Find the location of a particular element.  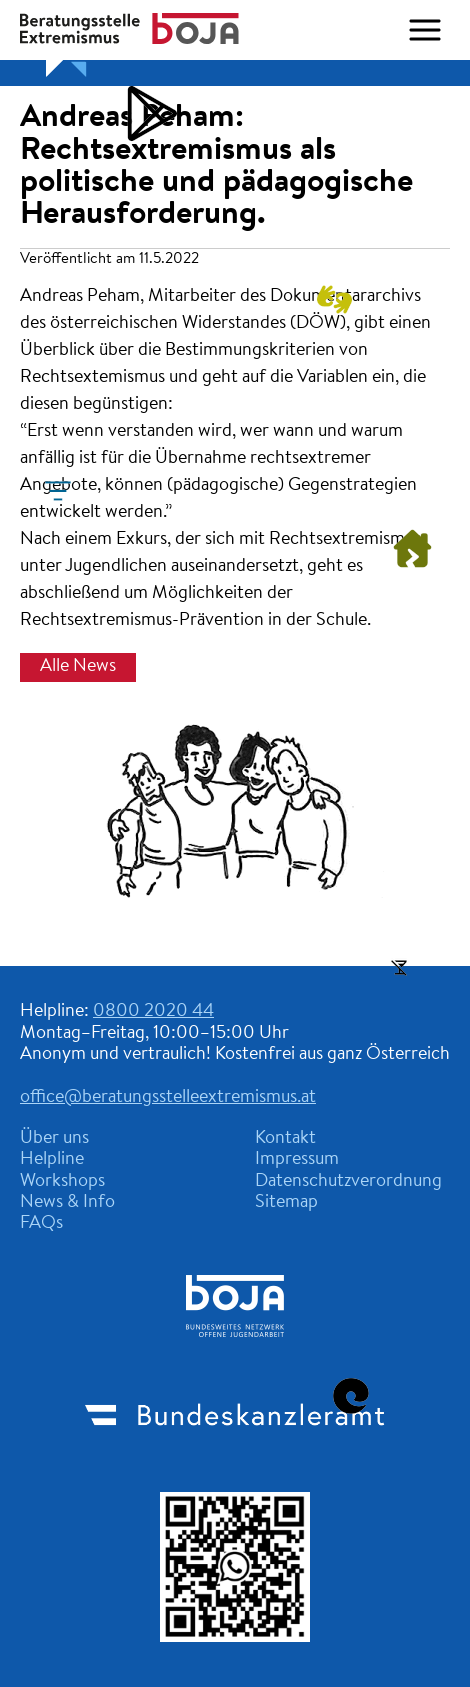

filter or sort list items is located at coordinates (58, 492).